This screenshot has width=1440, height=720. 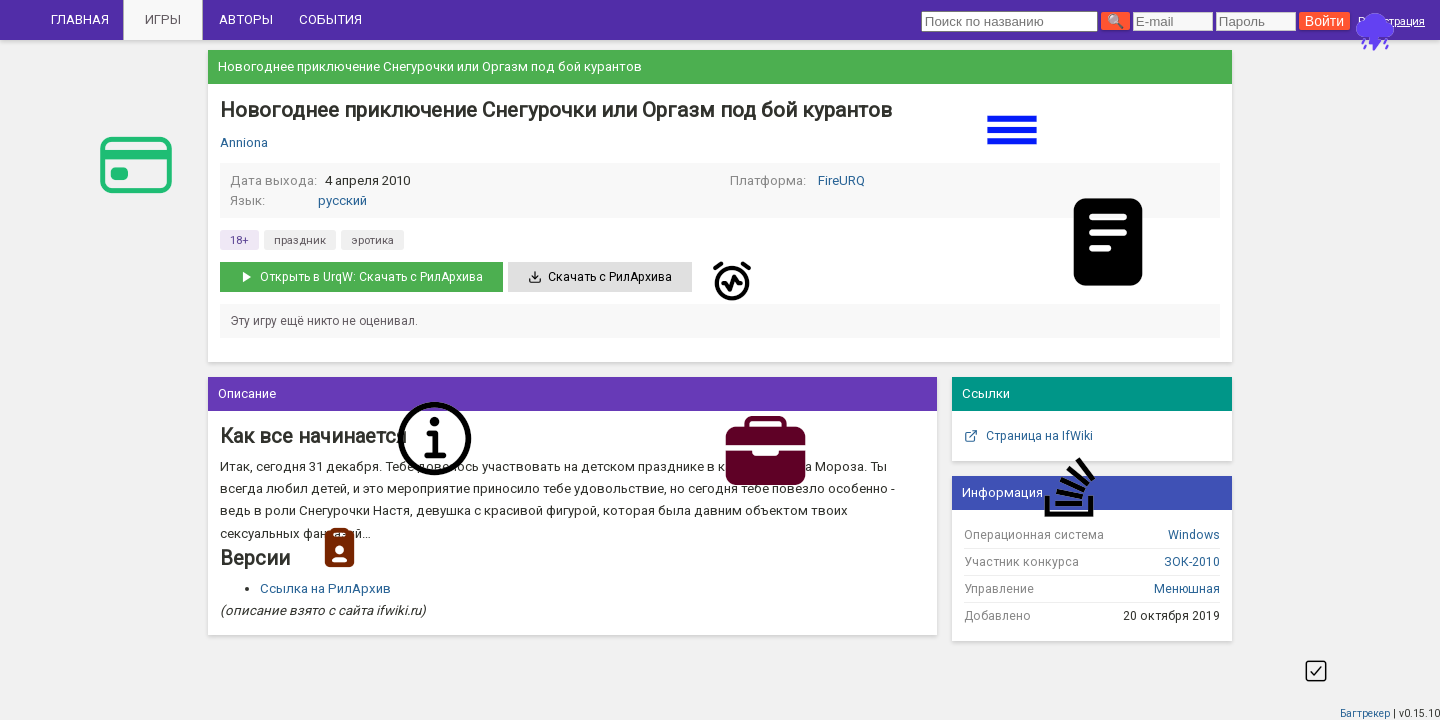 I want to click on visit Stack Overflow website, so click(x=1070, y=487).